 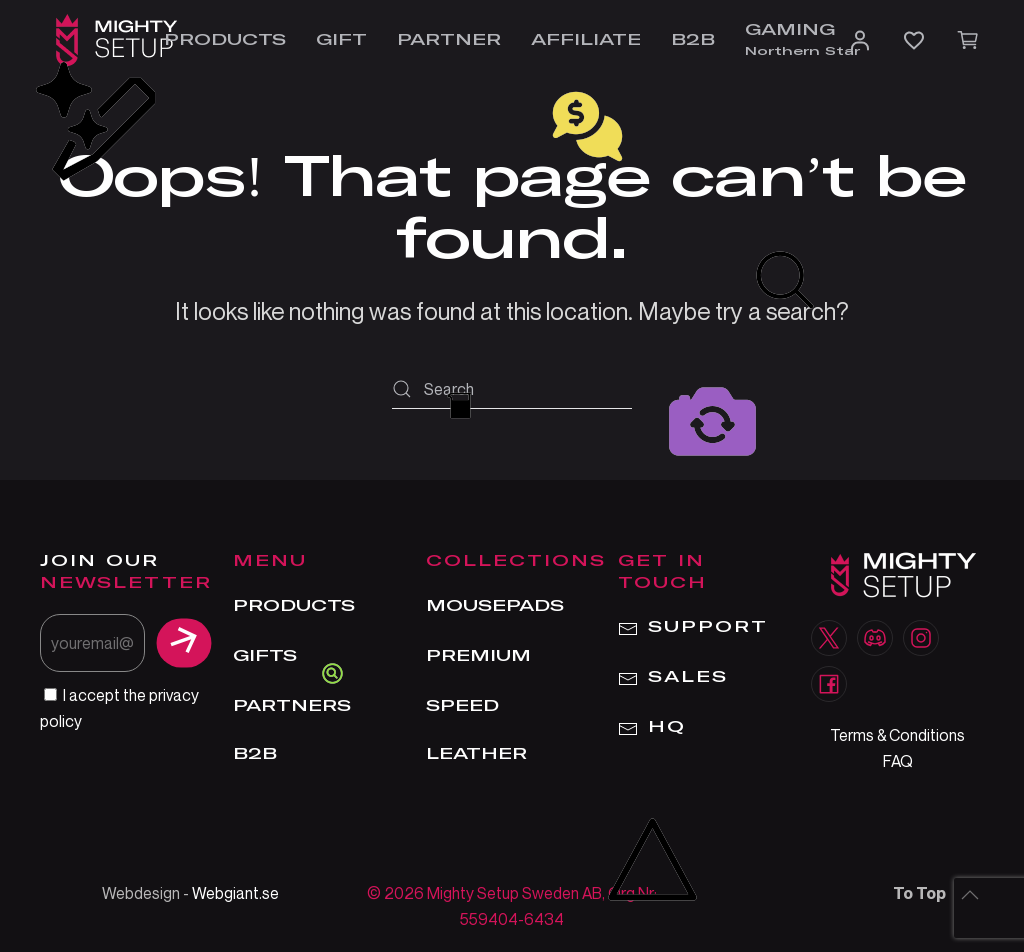 I want to click on indicates a warning or caution state, so click(x=652, y=859).